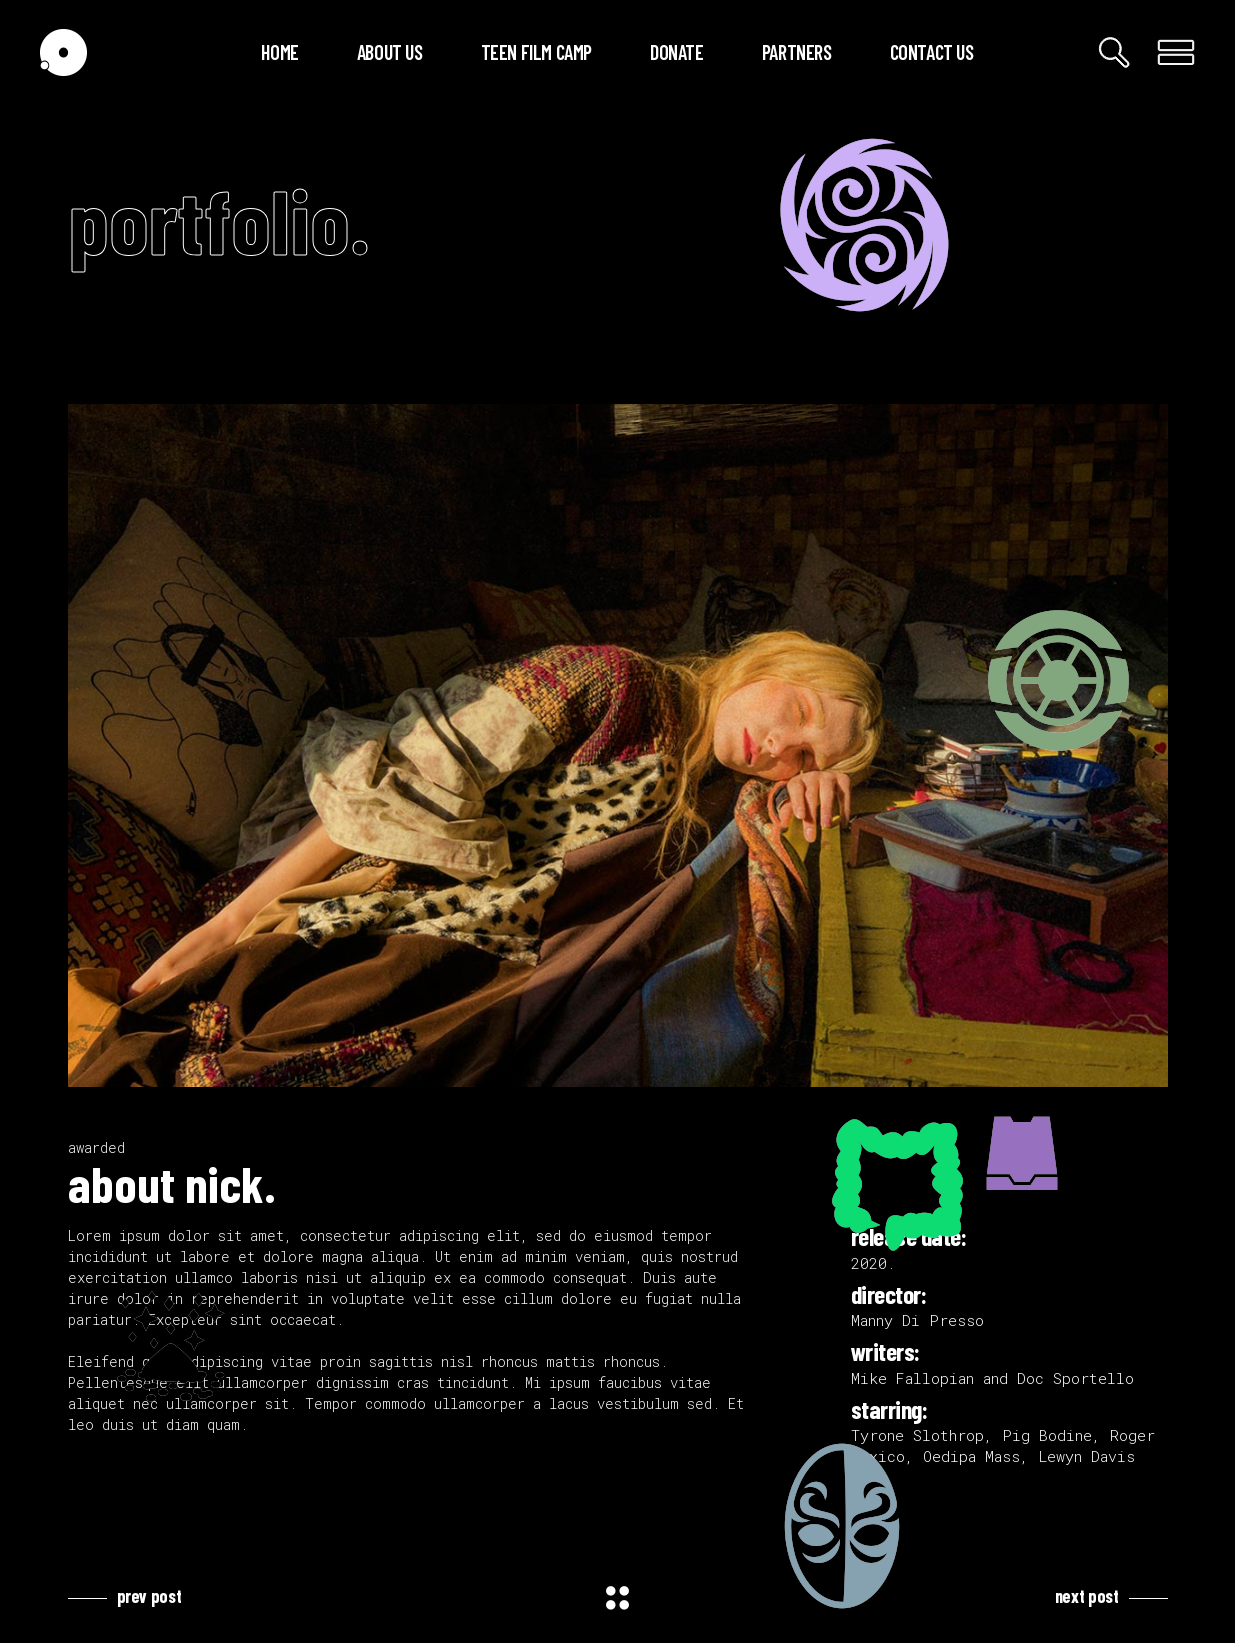  Describe the element at coordinates (842, 1526) in the screenshot. I see `select a mask or disguise item in gameplay` at that location.